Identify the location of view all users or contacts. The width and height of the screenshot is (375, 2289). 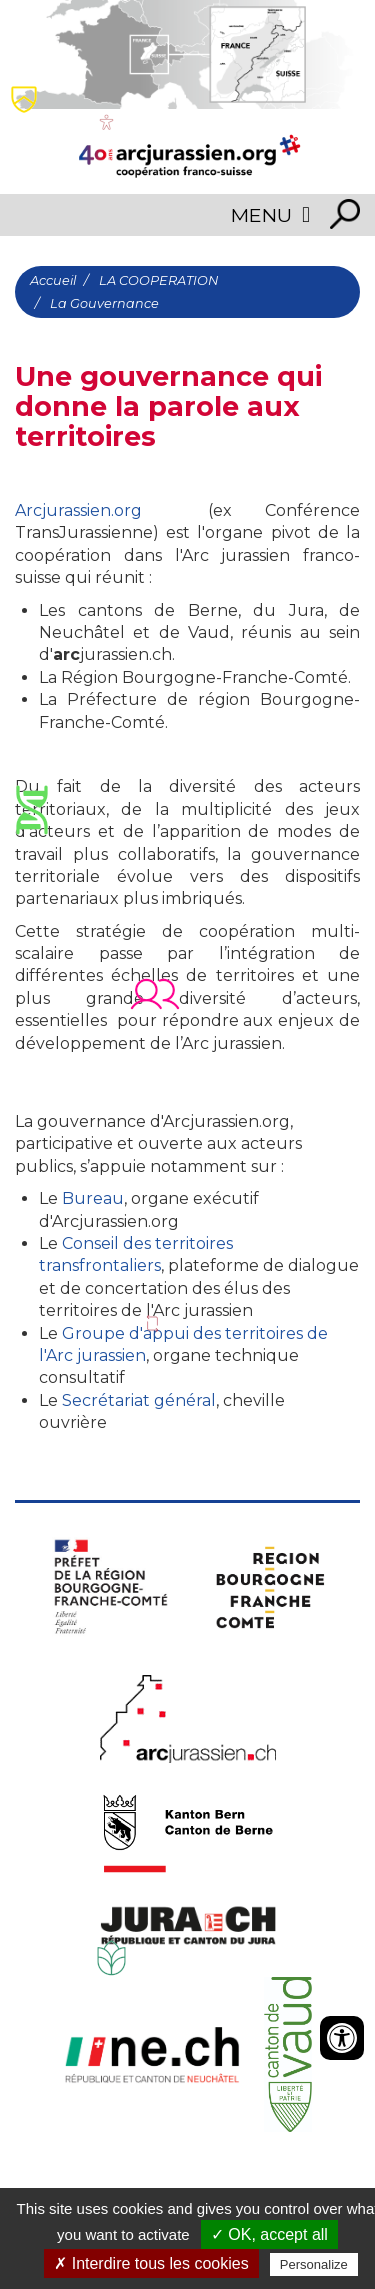
(155, 994).